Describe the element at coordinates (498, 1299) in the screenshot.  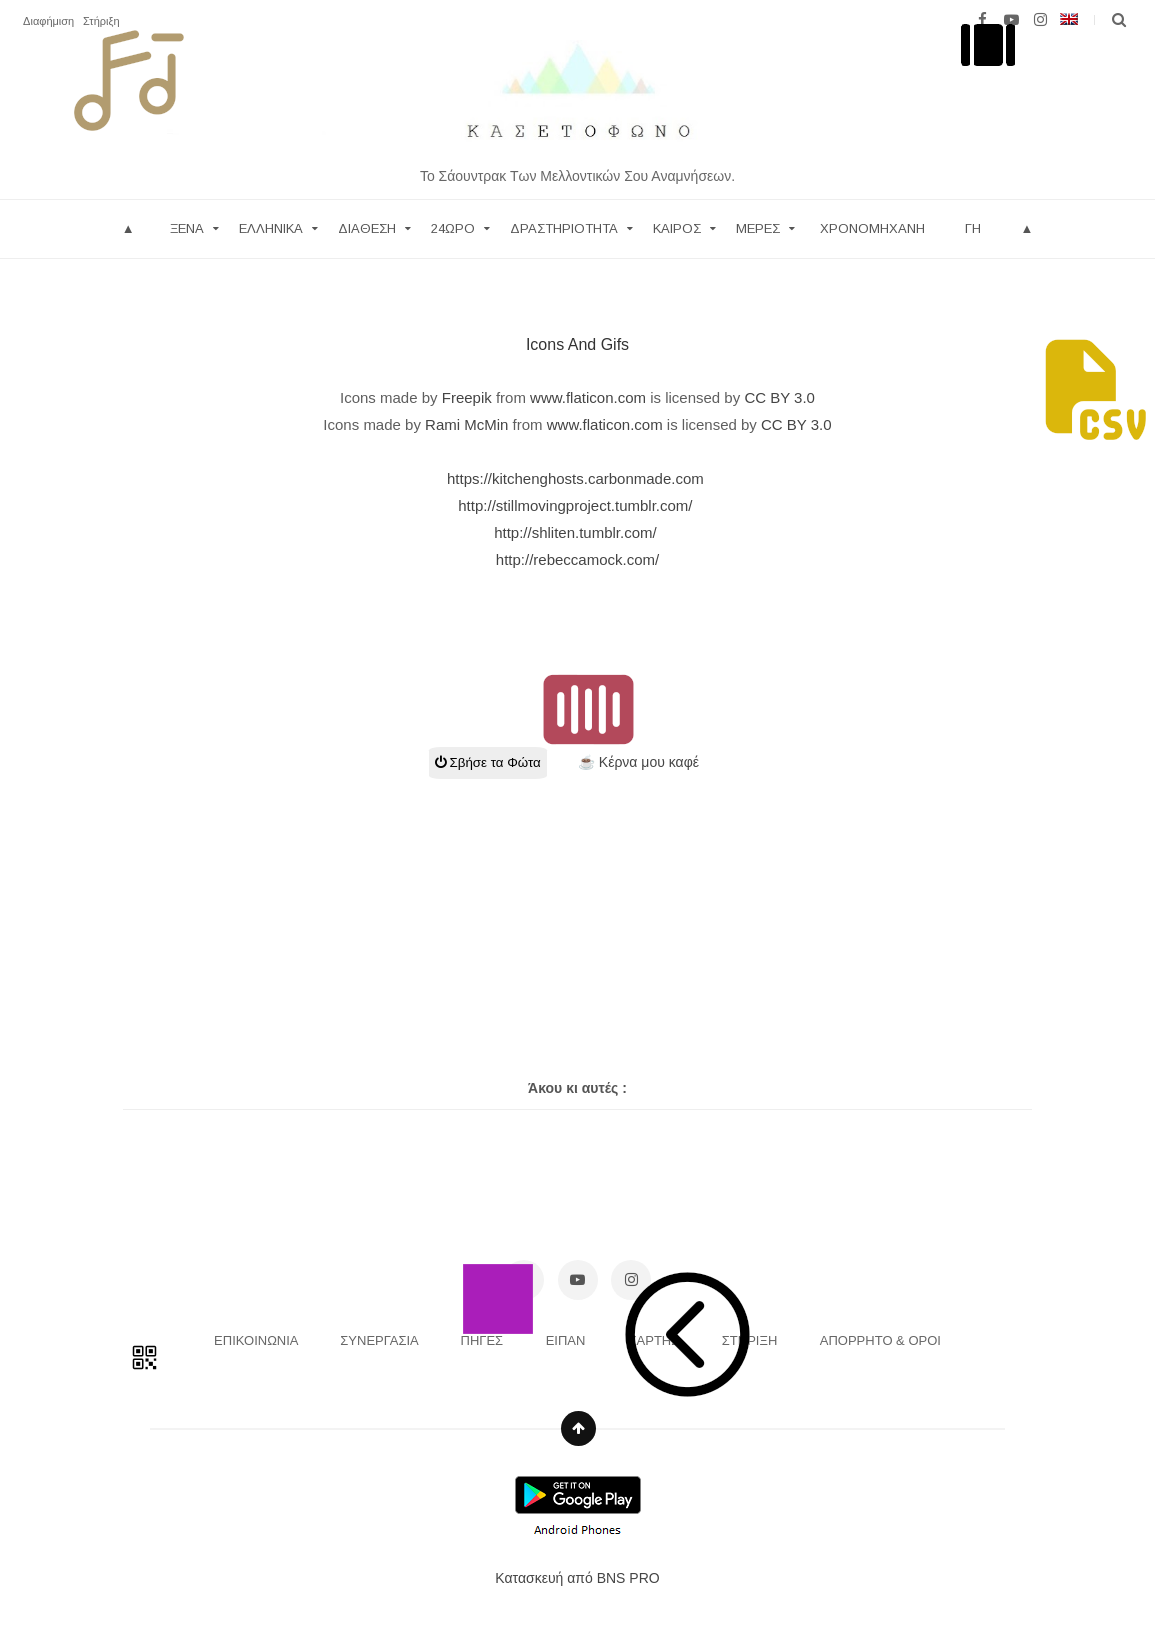
I see `stop media playback` at that location.